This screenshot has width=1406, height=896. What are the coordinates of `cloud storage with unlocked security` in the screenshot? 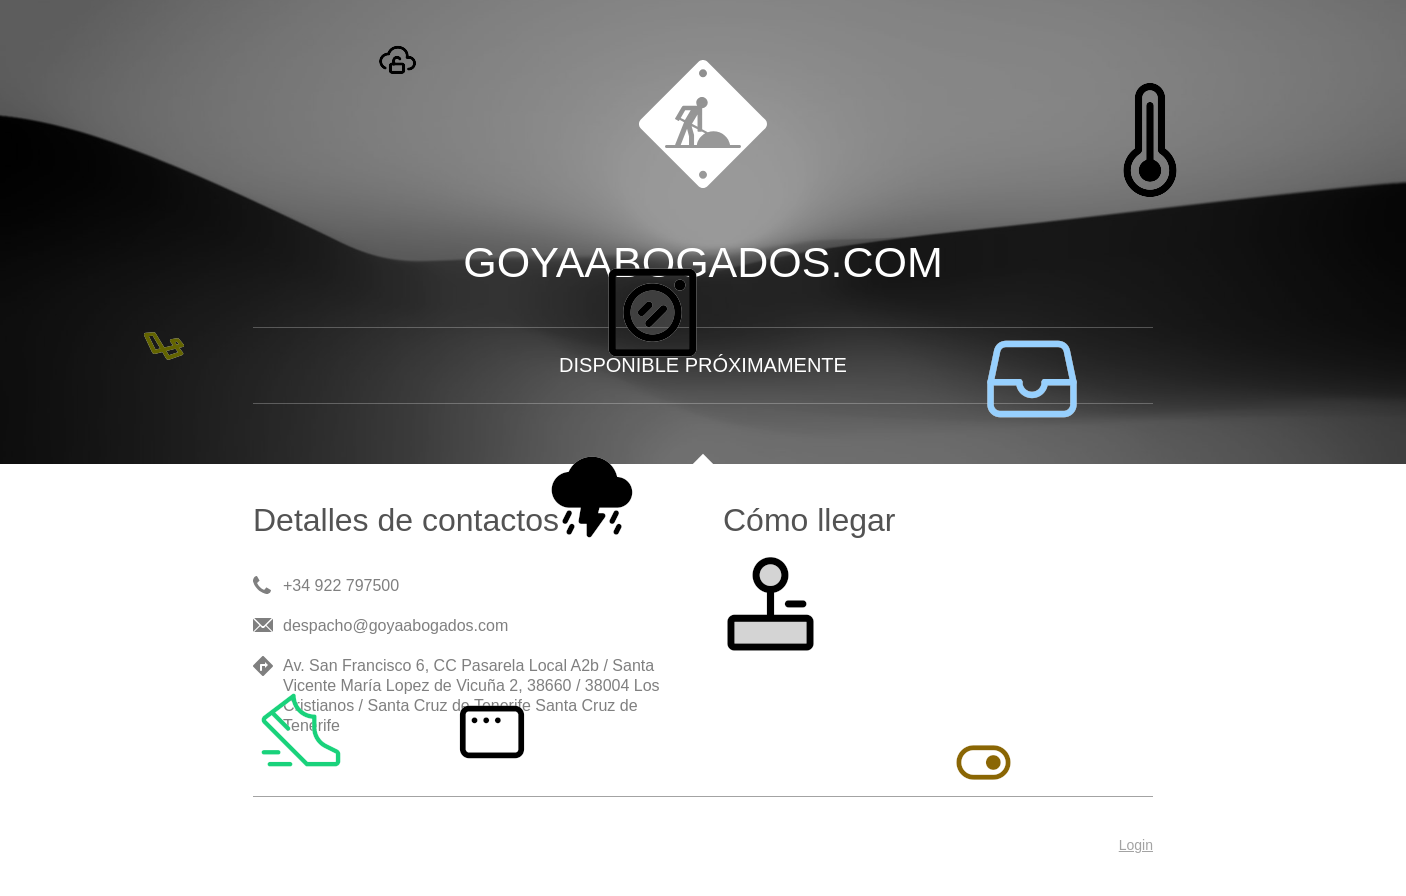 It's located at (397, 59).